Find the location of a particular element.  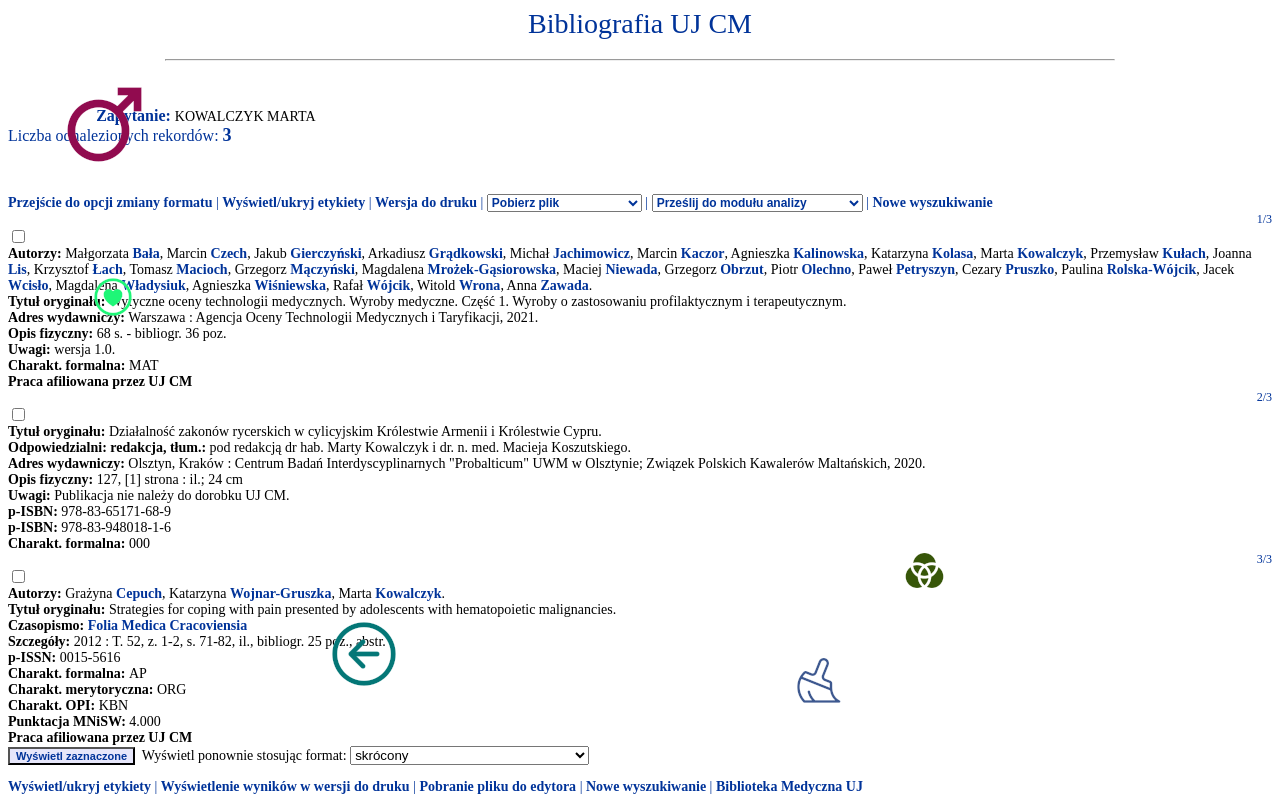

clear or clean up data is located at coordinates (818, 682).